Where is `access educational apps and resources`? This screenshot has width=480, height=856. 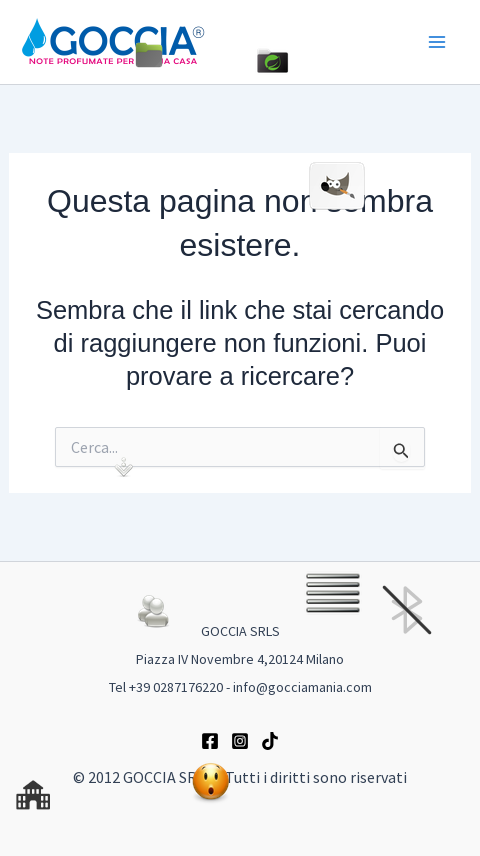
access educational apps and resources is located at coordinates (32, 796).